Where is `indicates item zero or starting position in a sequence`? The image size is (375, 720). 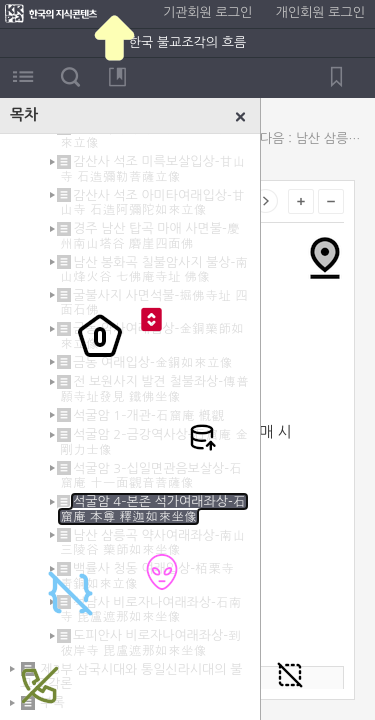
indicates item zero or starting position in a sequence is located at coordinates (100, 337).